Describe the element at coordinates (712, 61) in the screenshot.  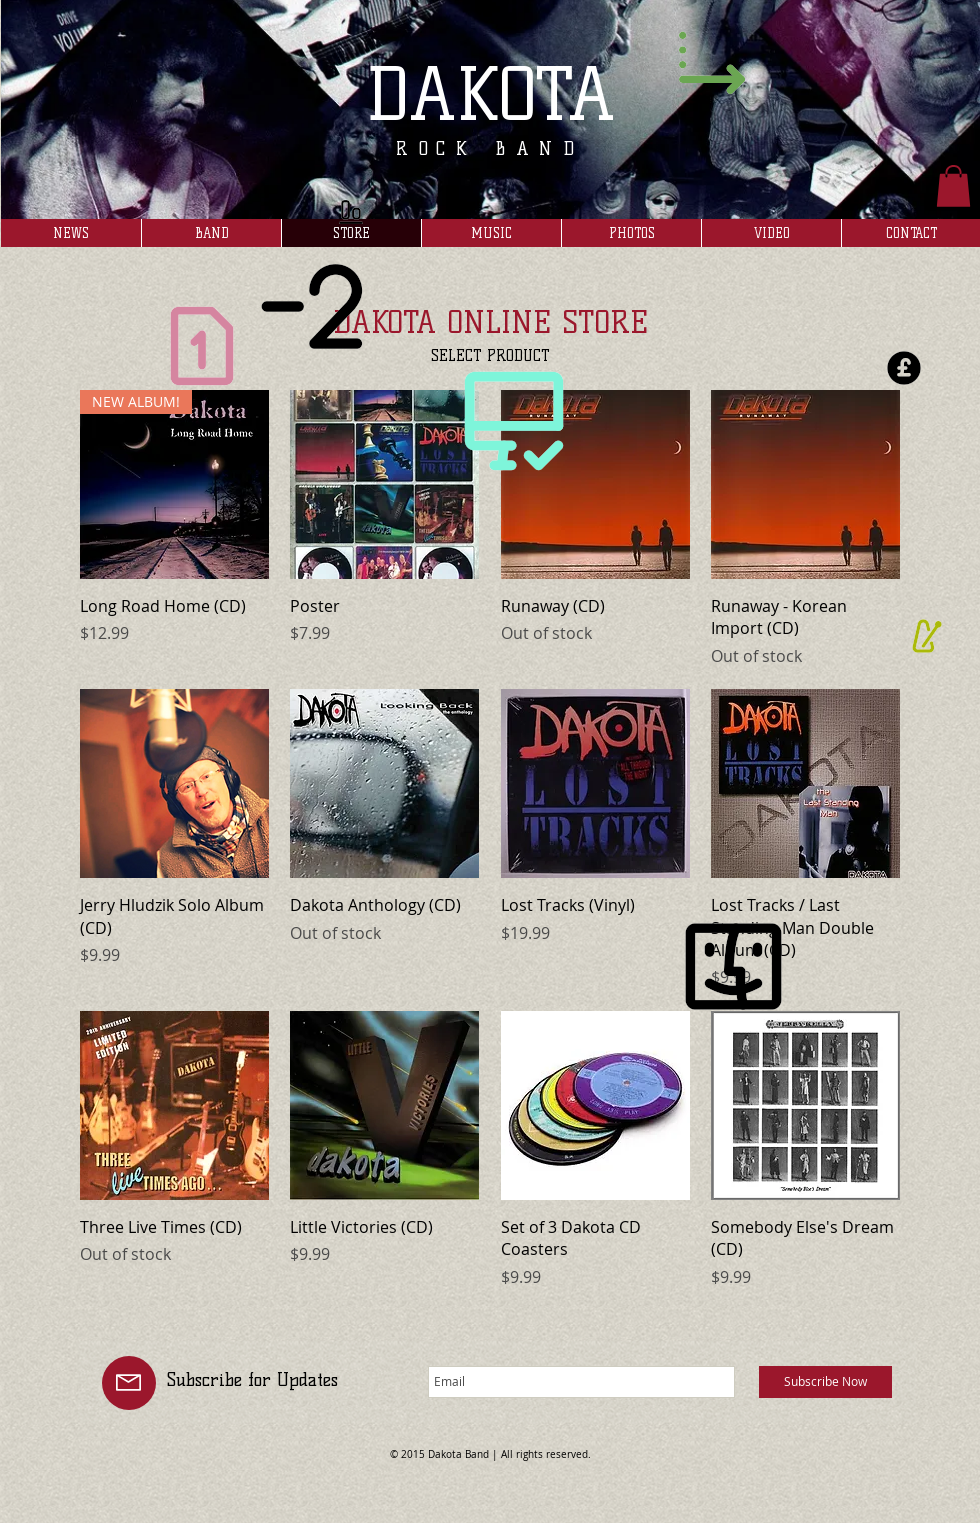
I see `set or view the x-axis in a chart or graph` at that location.